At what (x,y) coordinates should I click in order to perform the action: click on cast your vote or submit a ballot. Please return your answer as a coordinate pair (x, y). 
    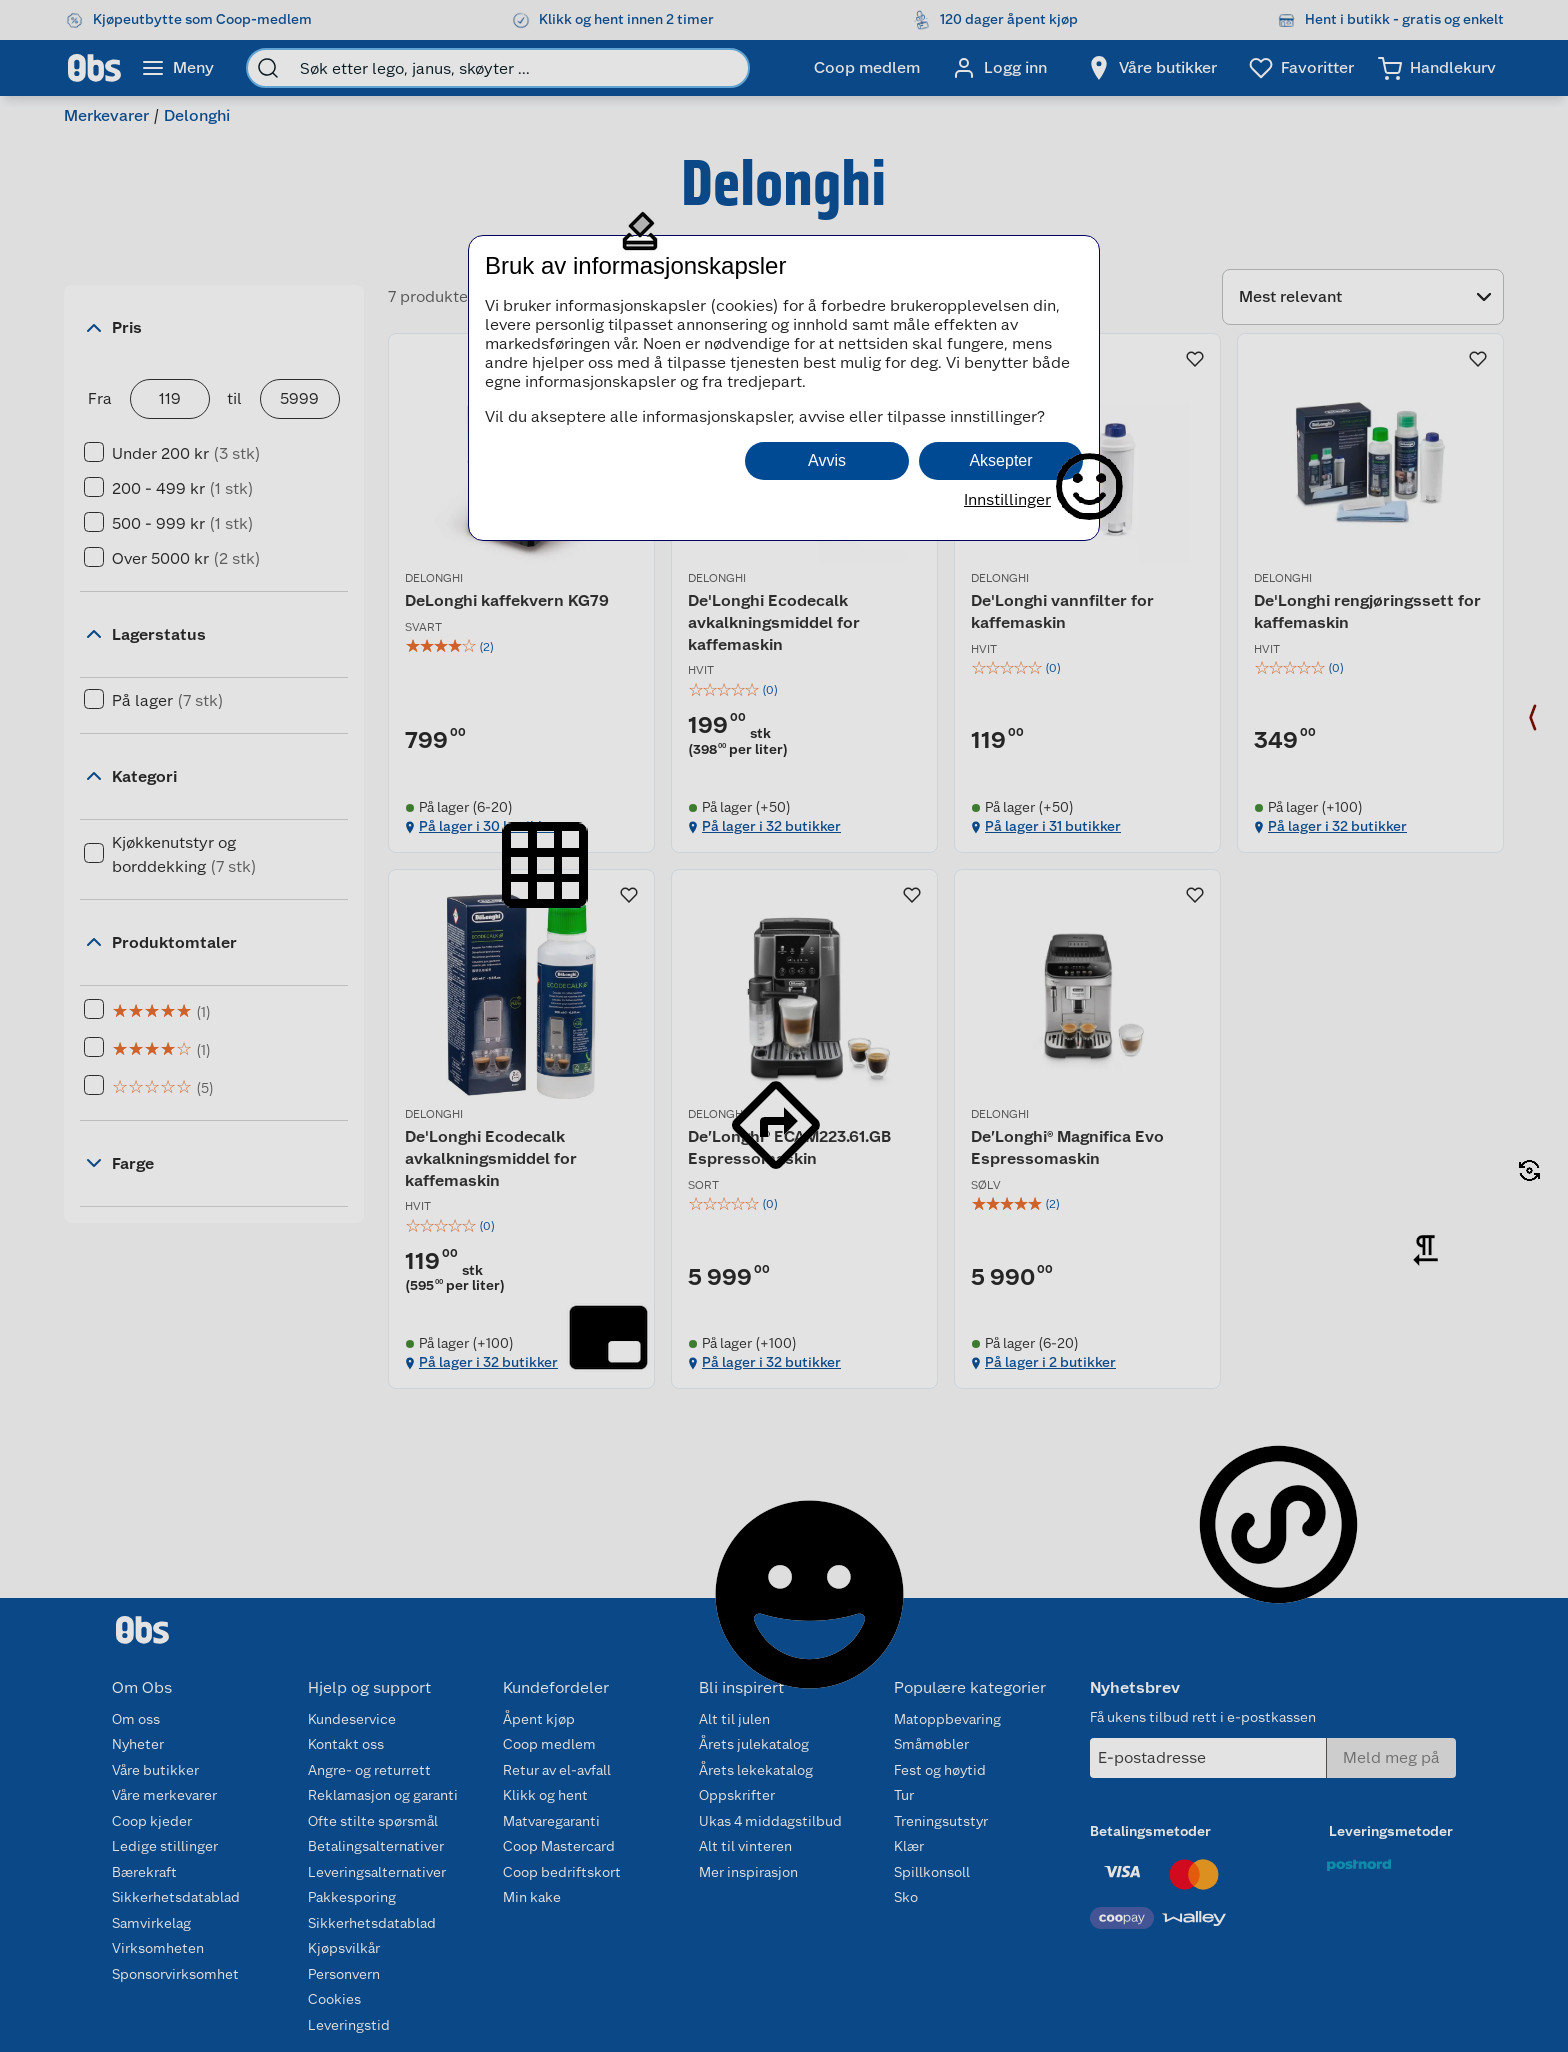
    Looking at the image, I should click on (640, 231).